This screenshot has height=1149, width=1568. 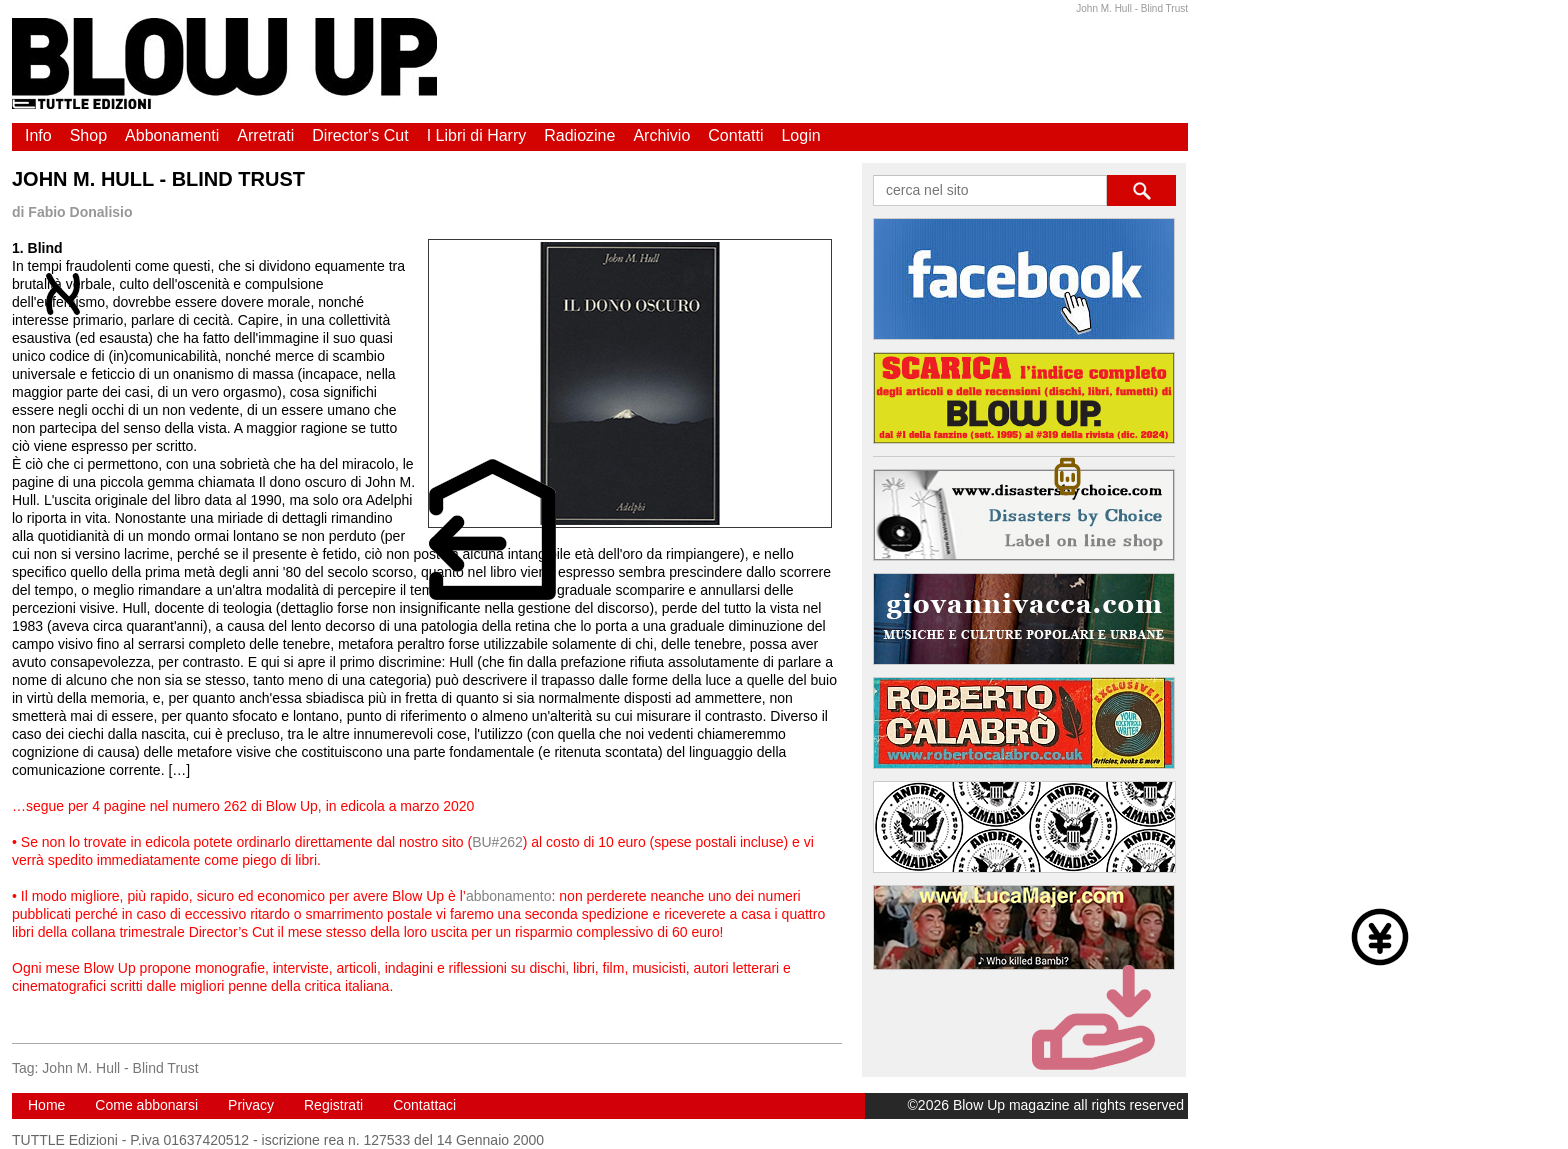 I want to click on view fitness or health statistics on smartwatch, so click(x=1067, y=476).